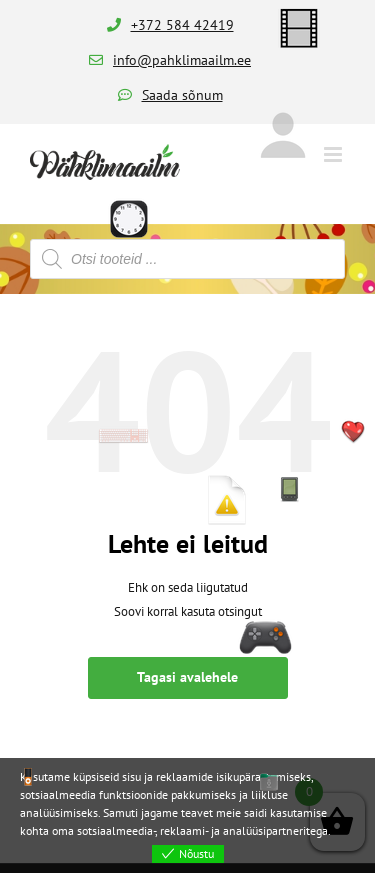 Image resolution: width=375 pixels, height=873 pixels. What do you see at coordinates (129, 219) in the screenshot?
I see `open the clock app` at bounding box center [129, 219].